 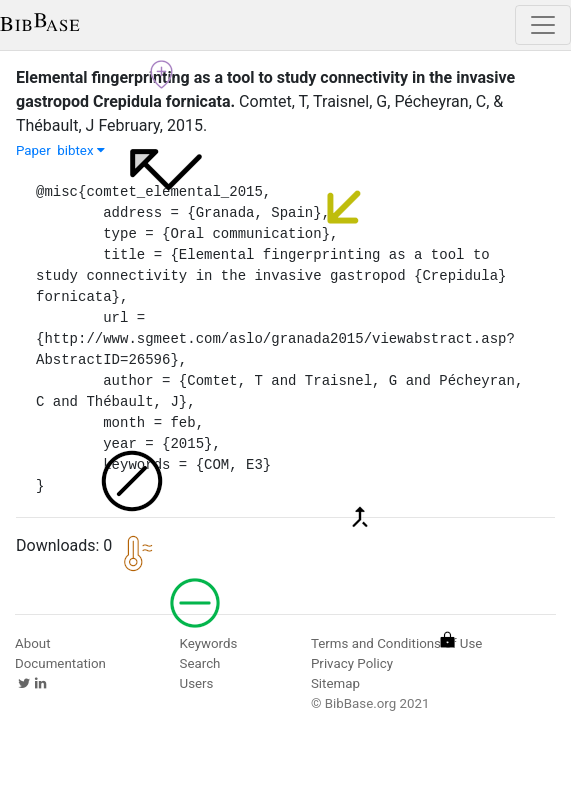 I want to click on go back or return to previous step, so click(x=166, y=167).